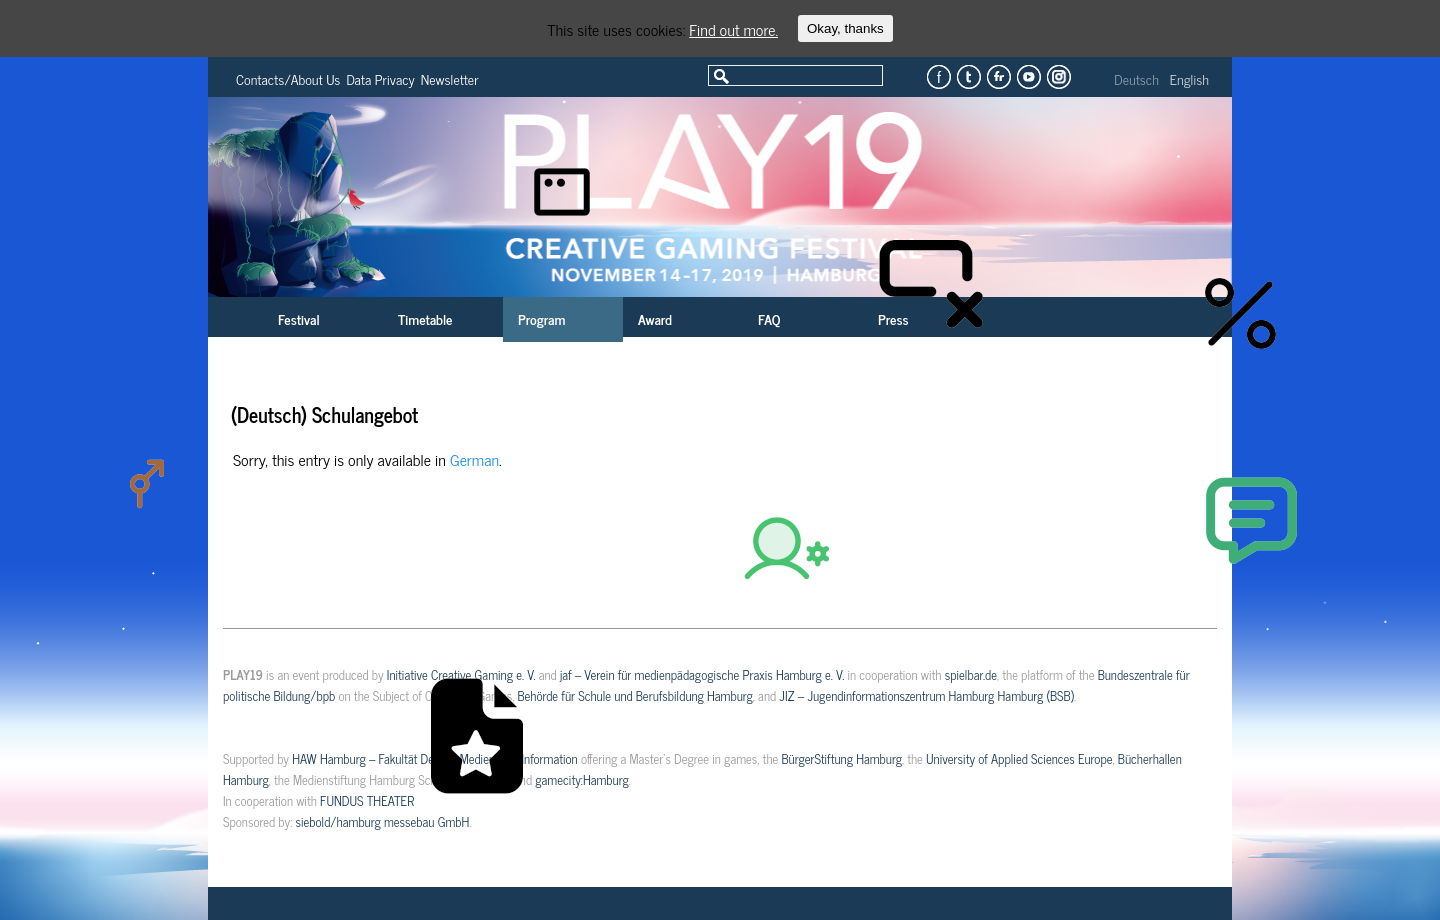 Image resolution: width=1440 pixels, height=920 pixels. What do you see at coordinates (926, 271) in the screenshot?
I see `clear input field` at bounding box center [926, 271].